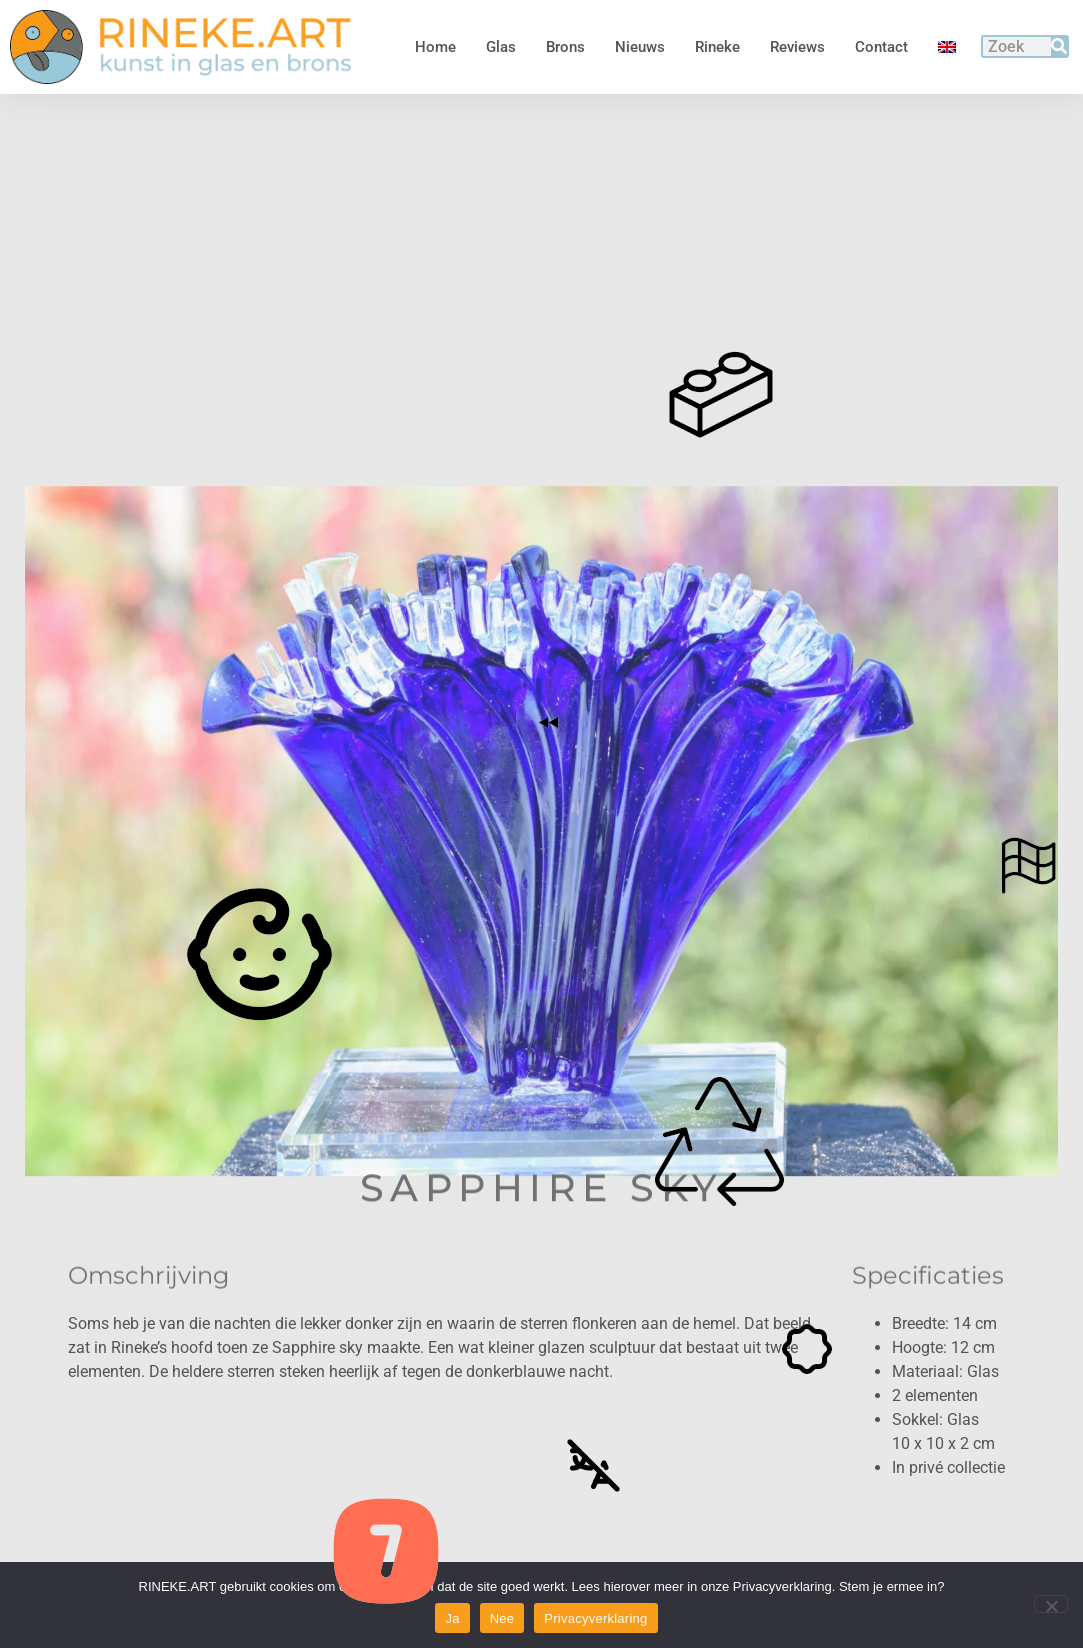  What do you see at coordinates (1026, 864) in the screenshot?
I see `indicates a finish line or completion point` at bounding box center [1026, 864].